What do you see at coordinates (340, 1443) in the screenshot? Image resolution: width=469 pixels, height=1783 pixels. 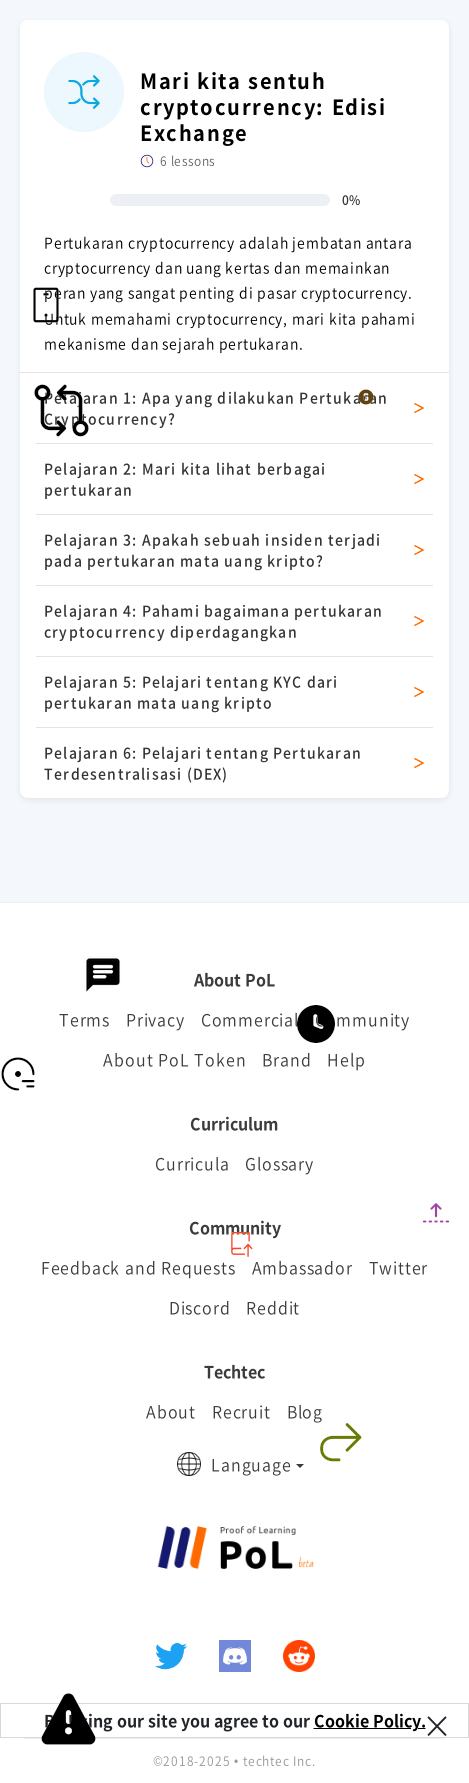 I see `redo the last undone action` at bounding box center [340, 1443].